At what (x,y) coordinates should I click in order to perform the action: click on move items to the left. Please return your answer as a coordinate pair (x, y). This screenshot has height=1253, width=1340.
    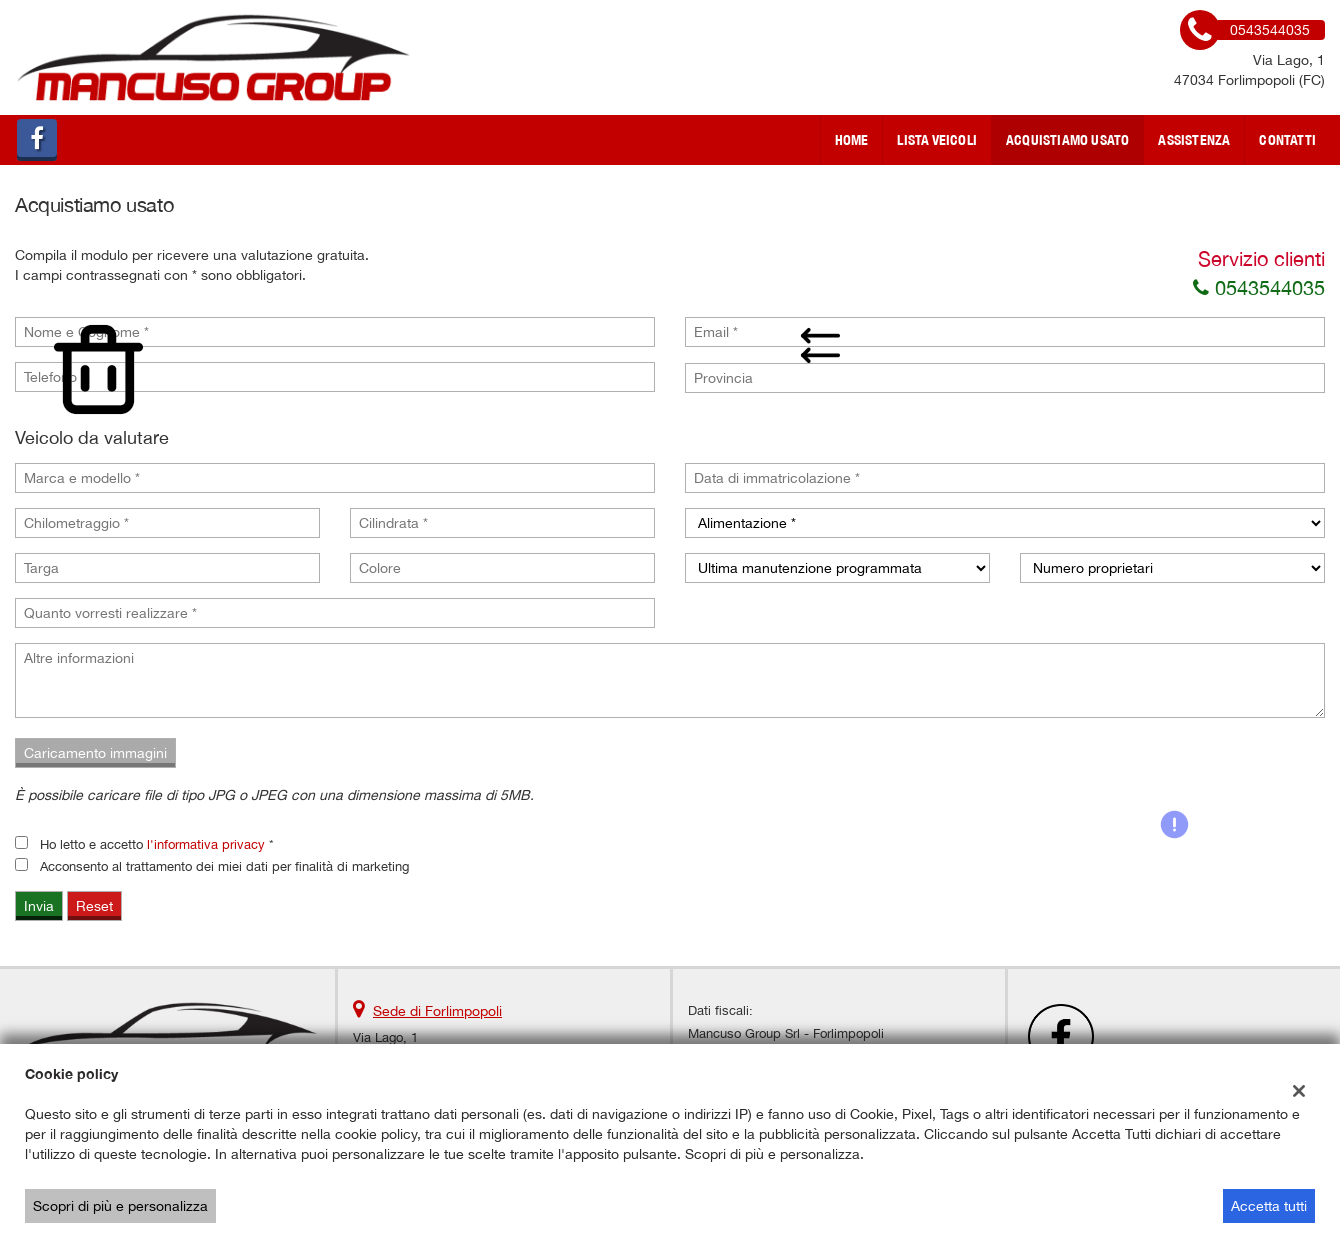
    Looking at the image, I should click on (820, 345).